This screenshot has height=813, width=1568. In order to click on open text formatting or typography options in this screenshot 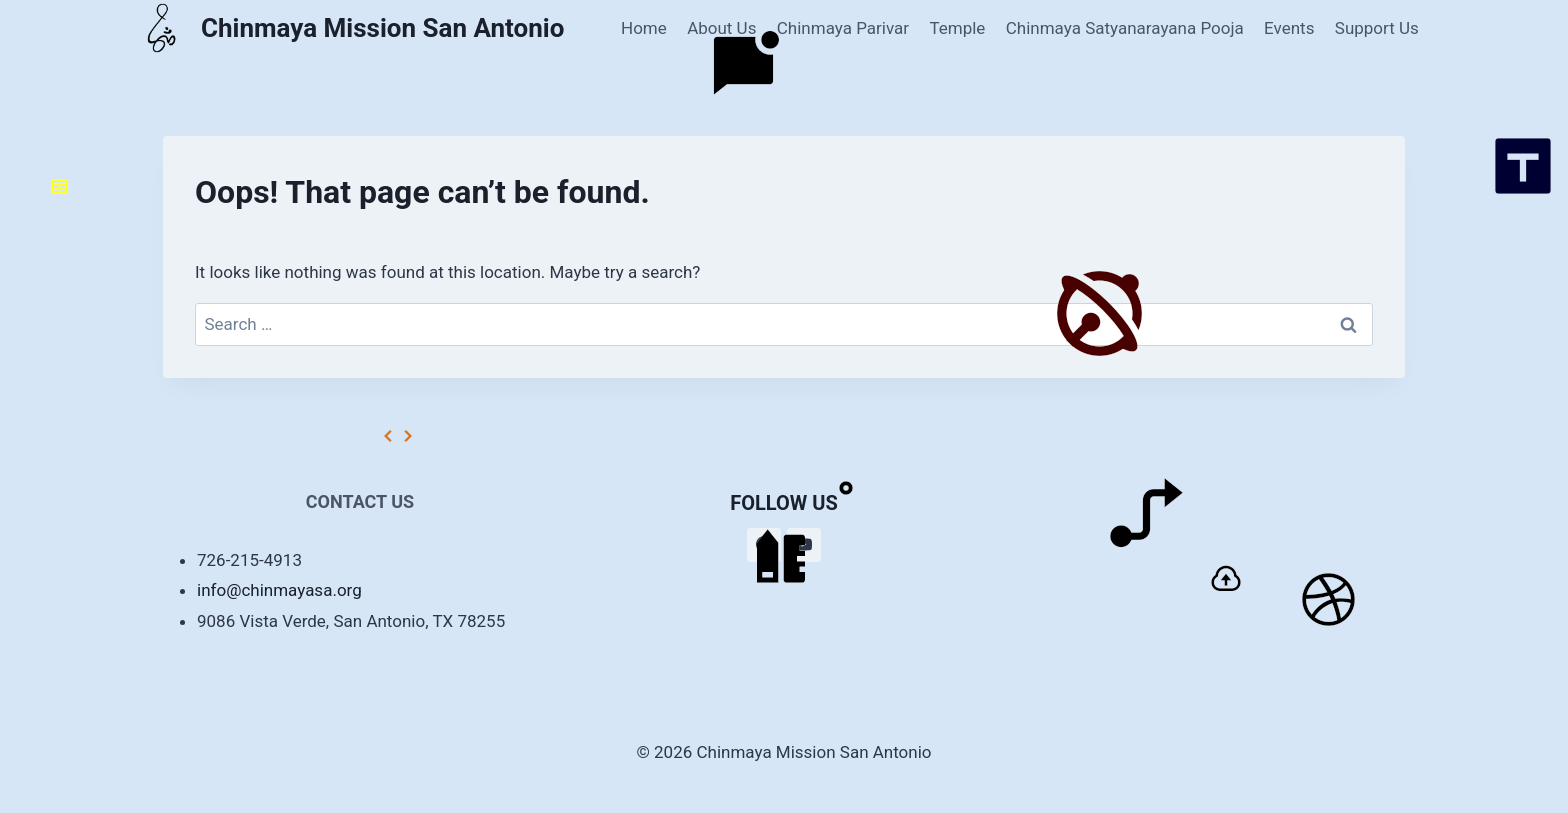, I will do `click(1523, 166)`.